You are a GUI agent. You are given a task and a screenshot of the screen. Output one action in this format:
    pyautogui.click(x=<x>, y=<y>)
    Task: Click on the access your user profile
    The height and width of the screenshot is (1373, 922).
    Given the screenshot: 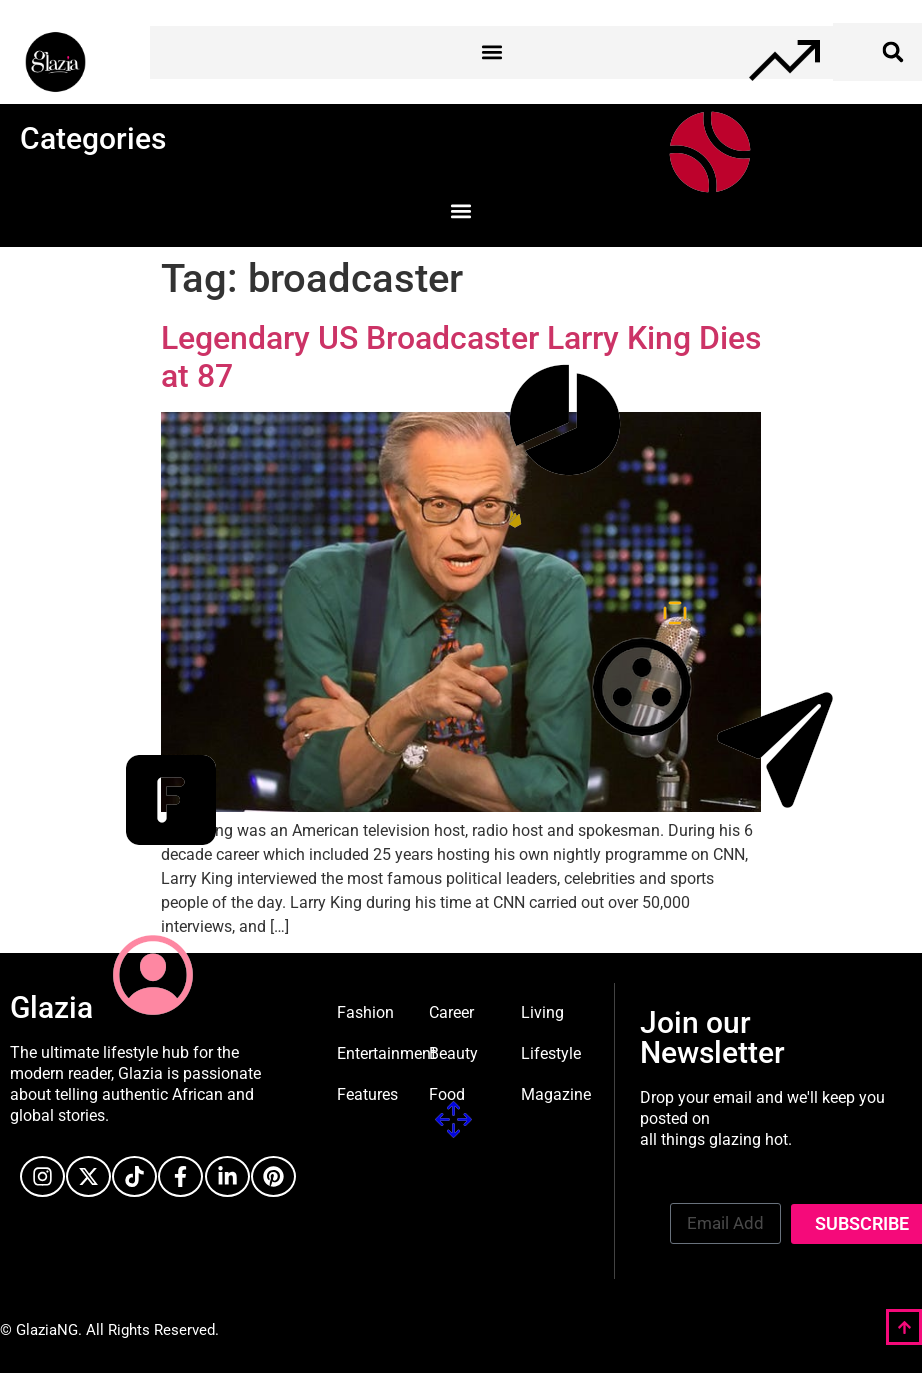 What is the action you would take?
    pyautogui.click(x=153, y=975)
    